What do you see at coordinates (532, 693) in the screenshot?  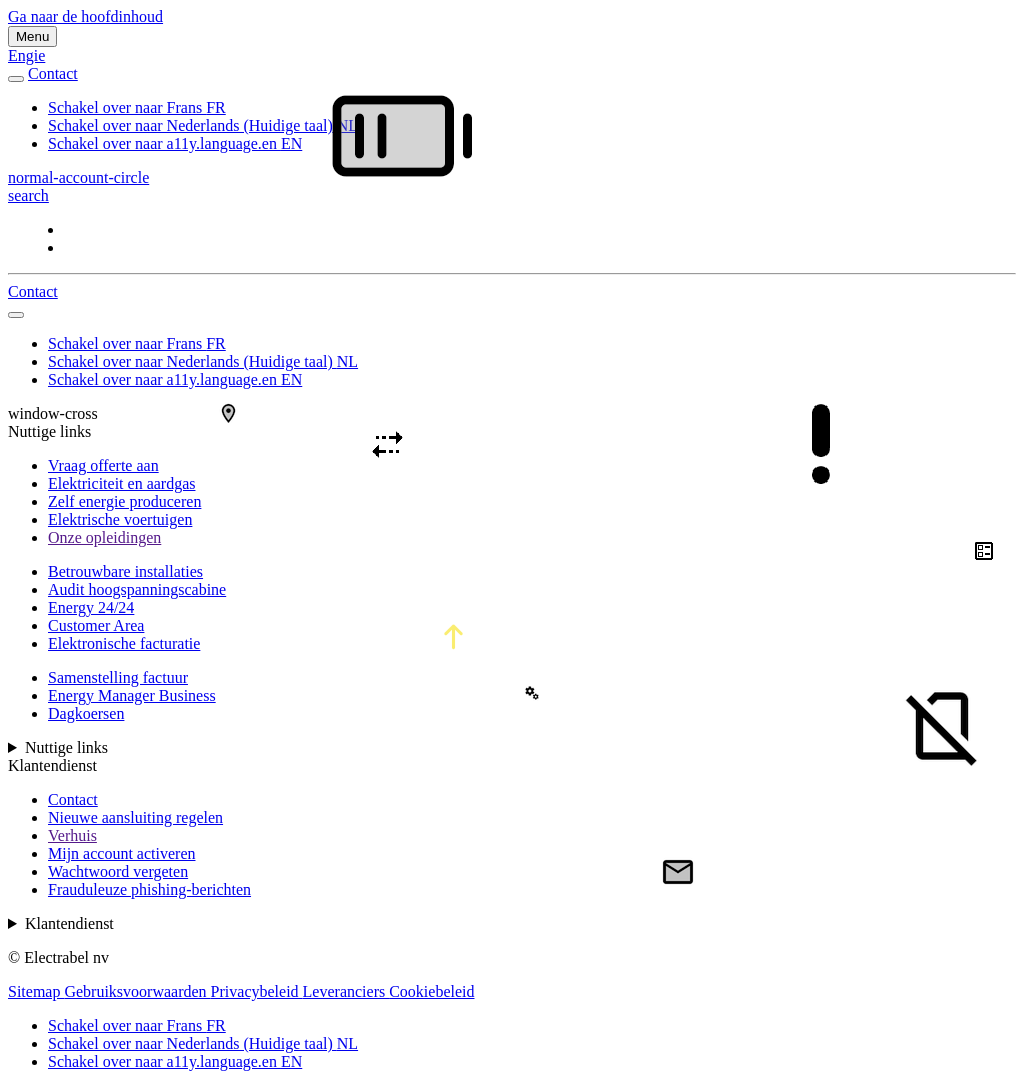 I see `access settings or configuration options` at bounding box center [532, 693].